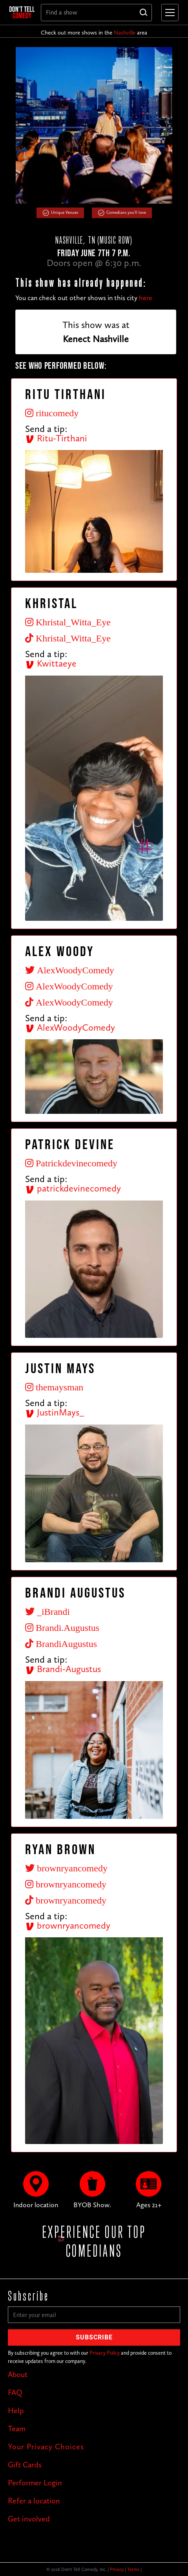  I want to click on indicates a numeric variable or constant in code, so click(144, 846).